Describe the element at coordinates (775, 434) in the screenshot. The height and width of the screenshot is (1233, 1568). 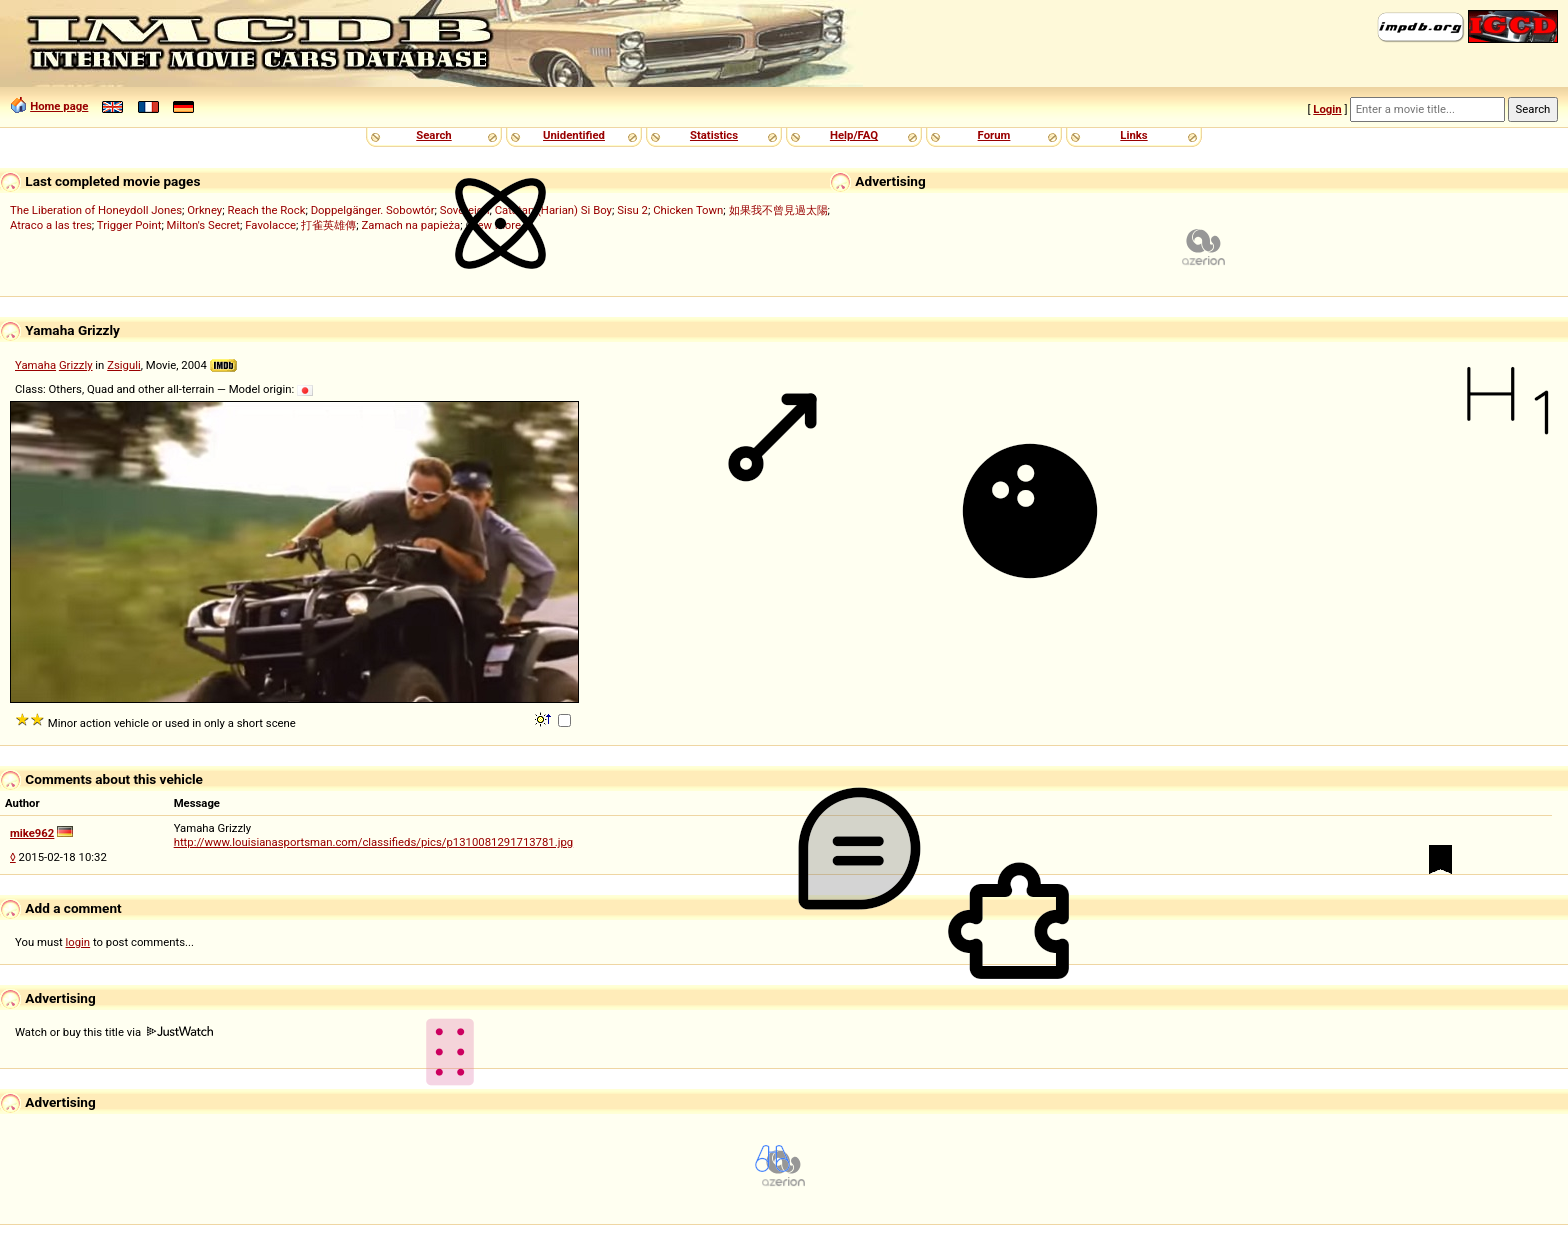
I see `open link in new tab or window` at that location.